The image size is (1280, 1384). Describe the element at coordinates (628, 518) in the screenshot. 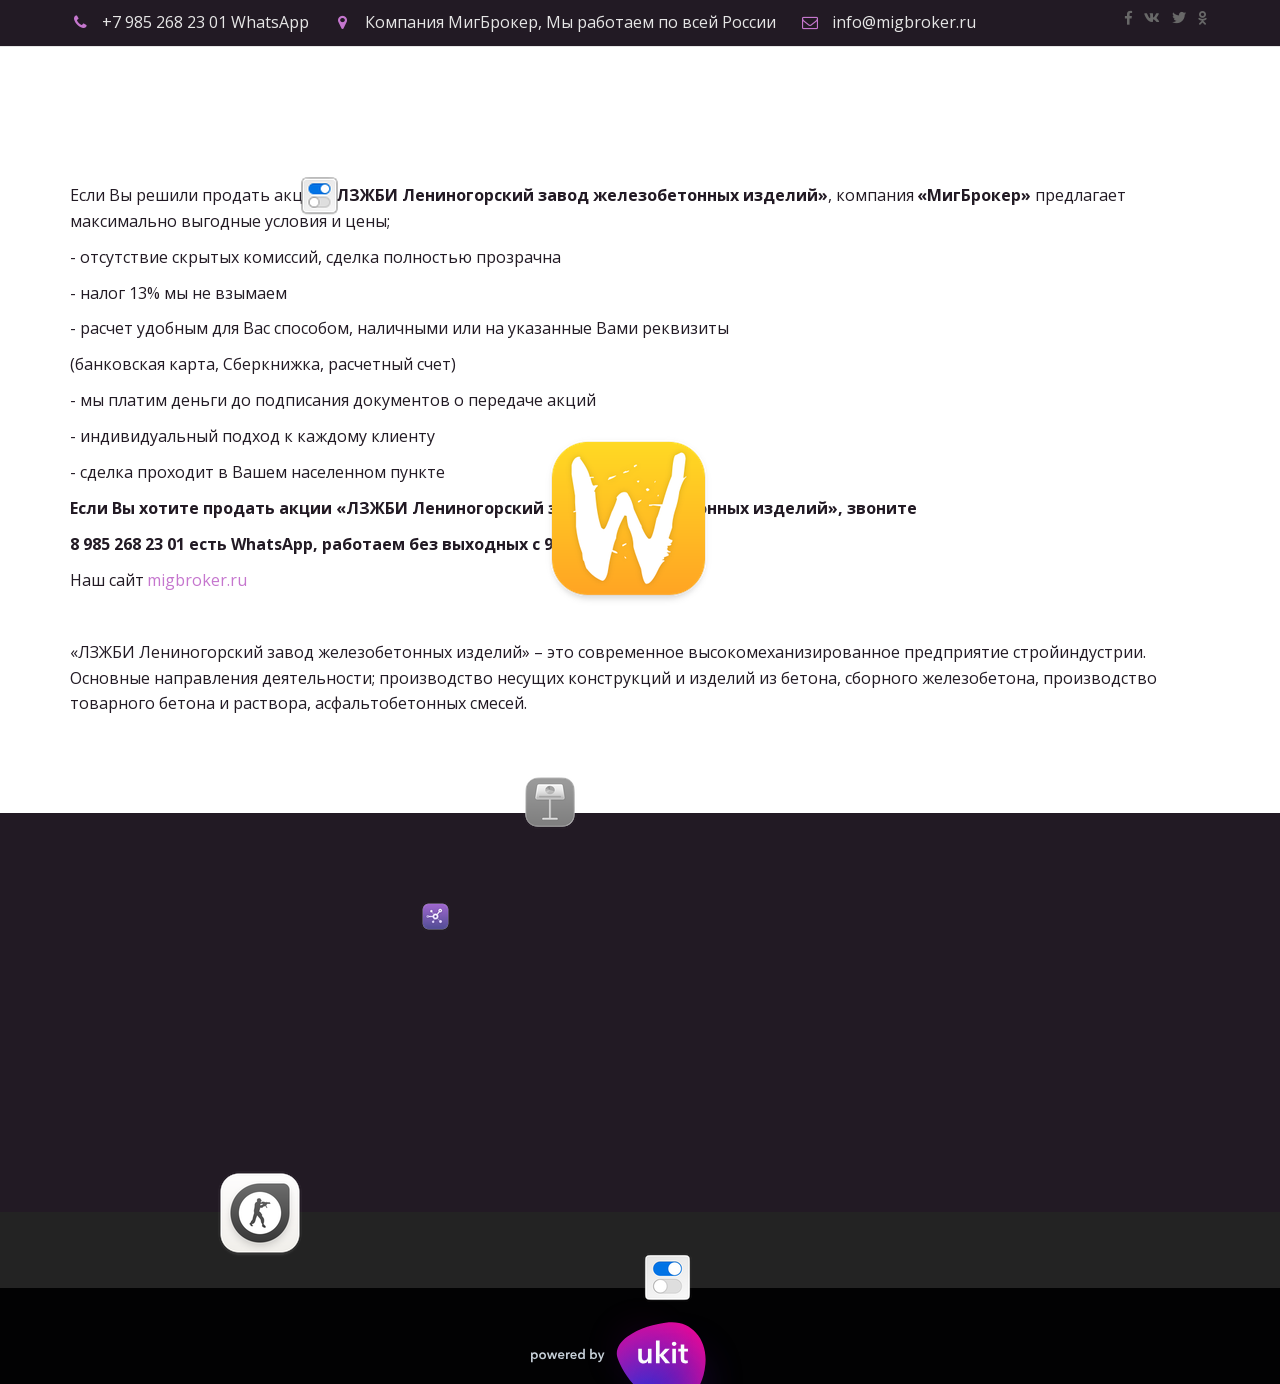

I see `open the wayland display server application` at that location.